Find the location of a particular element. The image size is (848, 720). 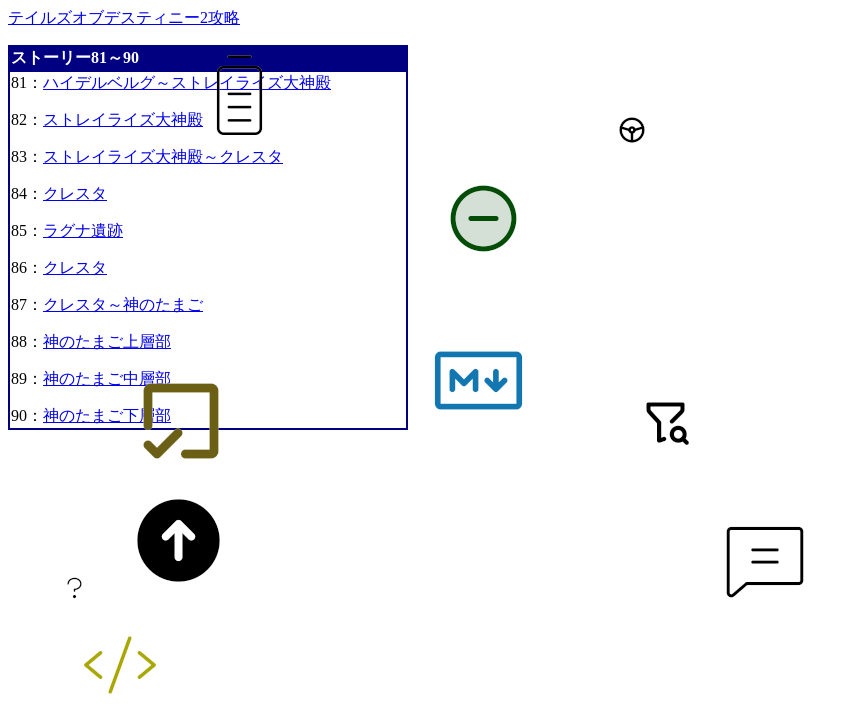

remove an item from a list is located at coordinates (483, 218).